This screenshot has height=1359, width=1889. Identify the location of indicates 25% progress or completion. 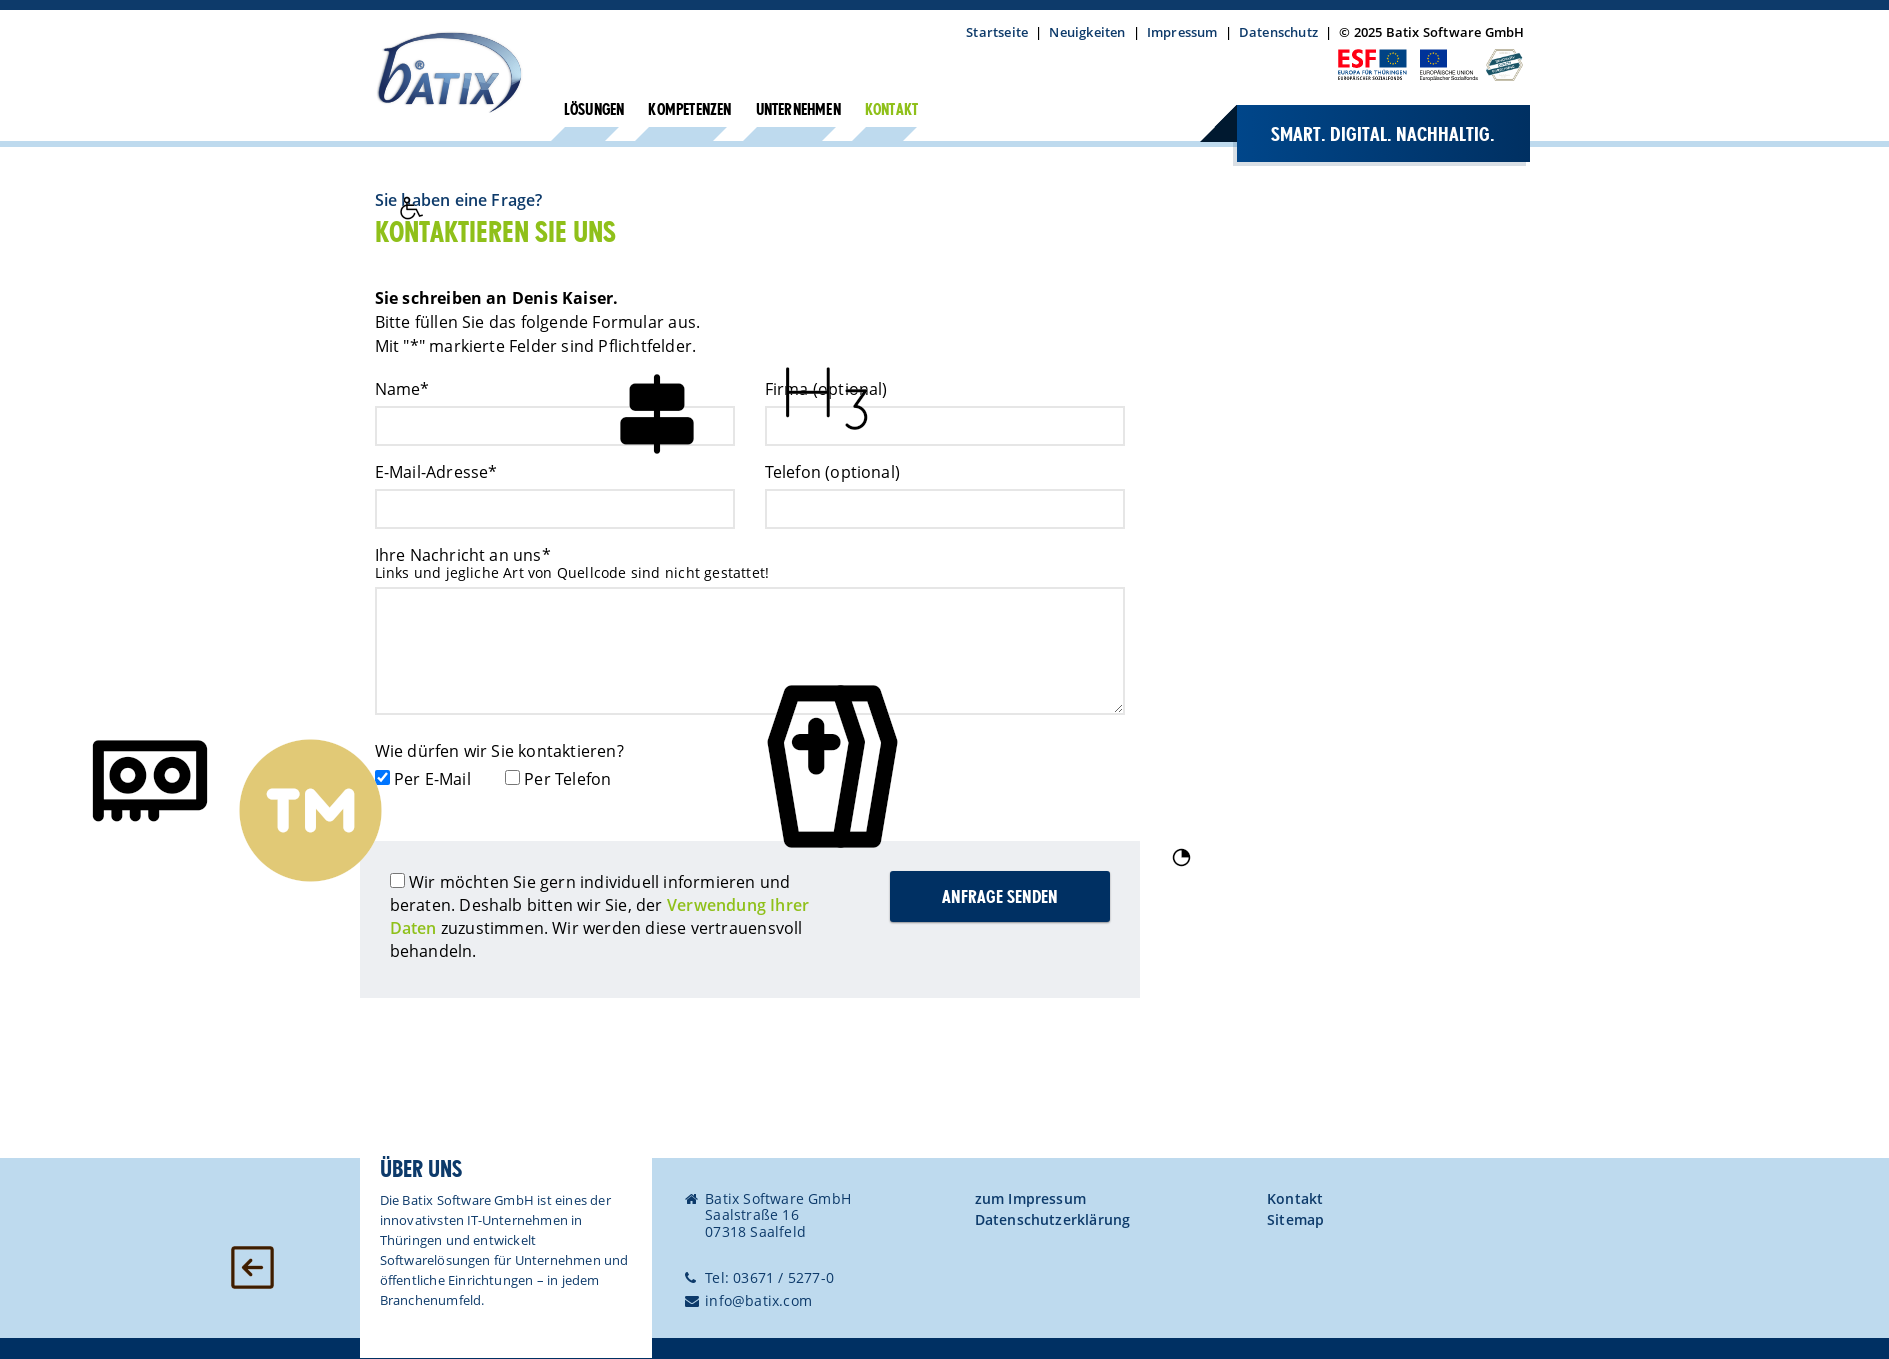
(1181, 857).